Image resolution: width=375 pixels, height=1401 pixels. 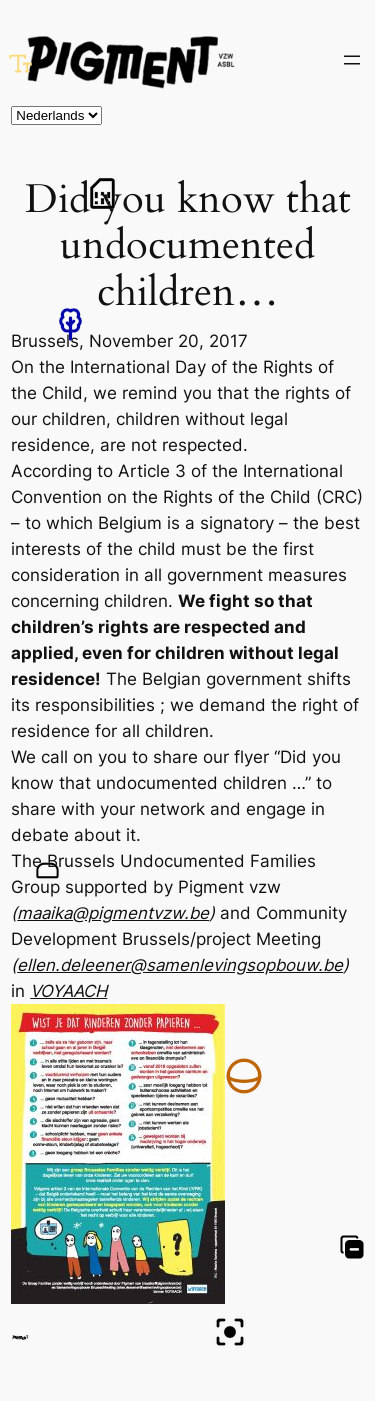 I want to click on indicates a tab or panel header element, so click(x=47, y=870).